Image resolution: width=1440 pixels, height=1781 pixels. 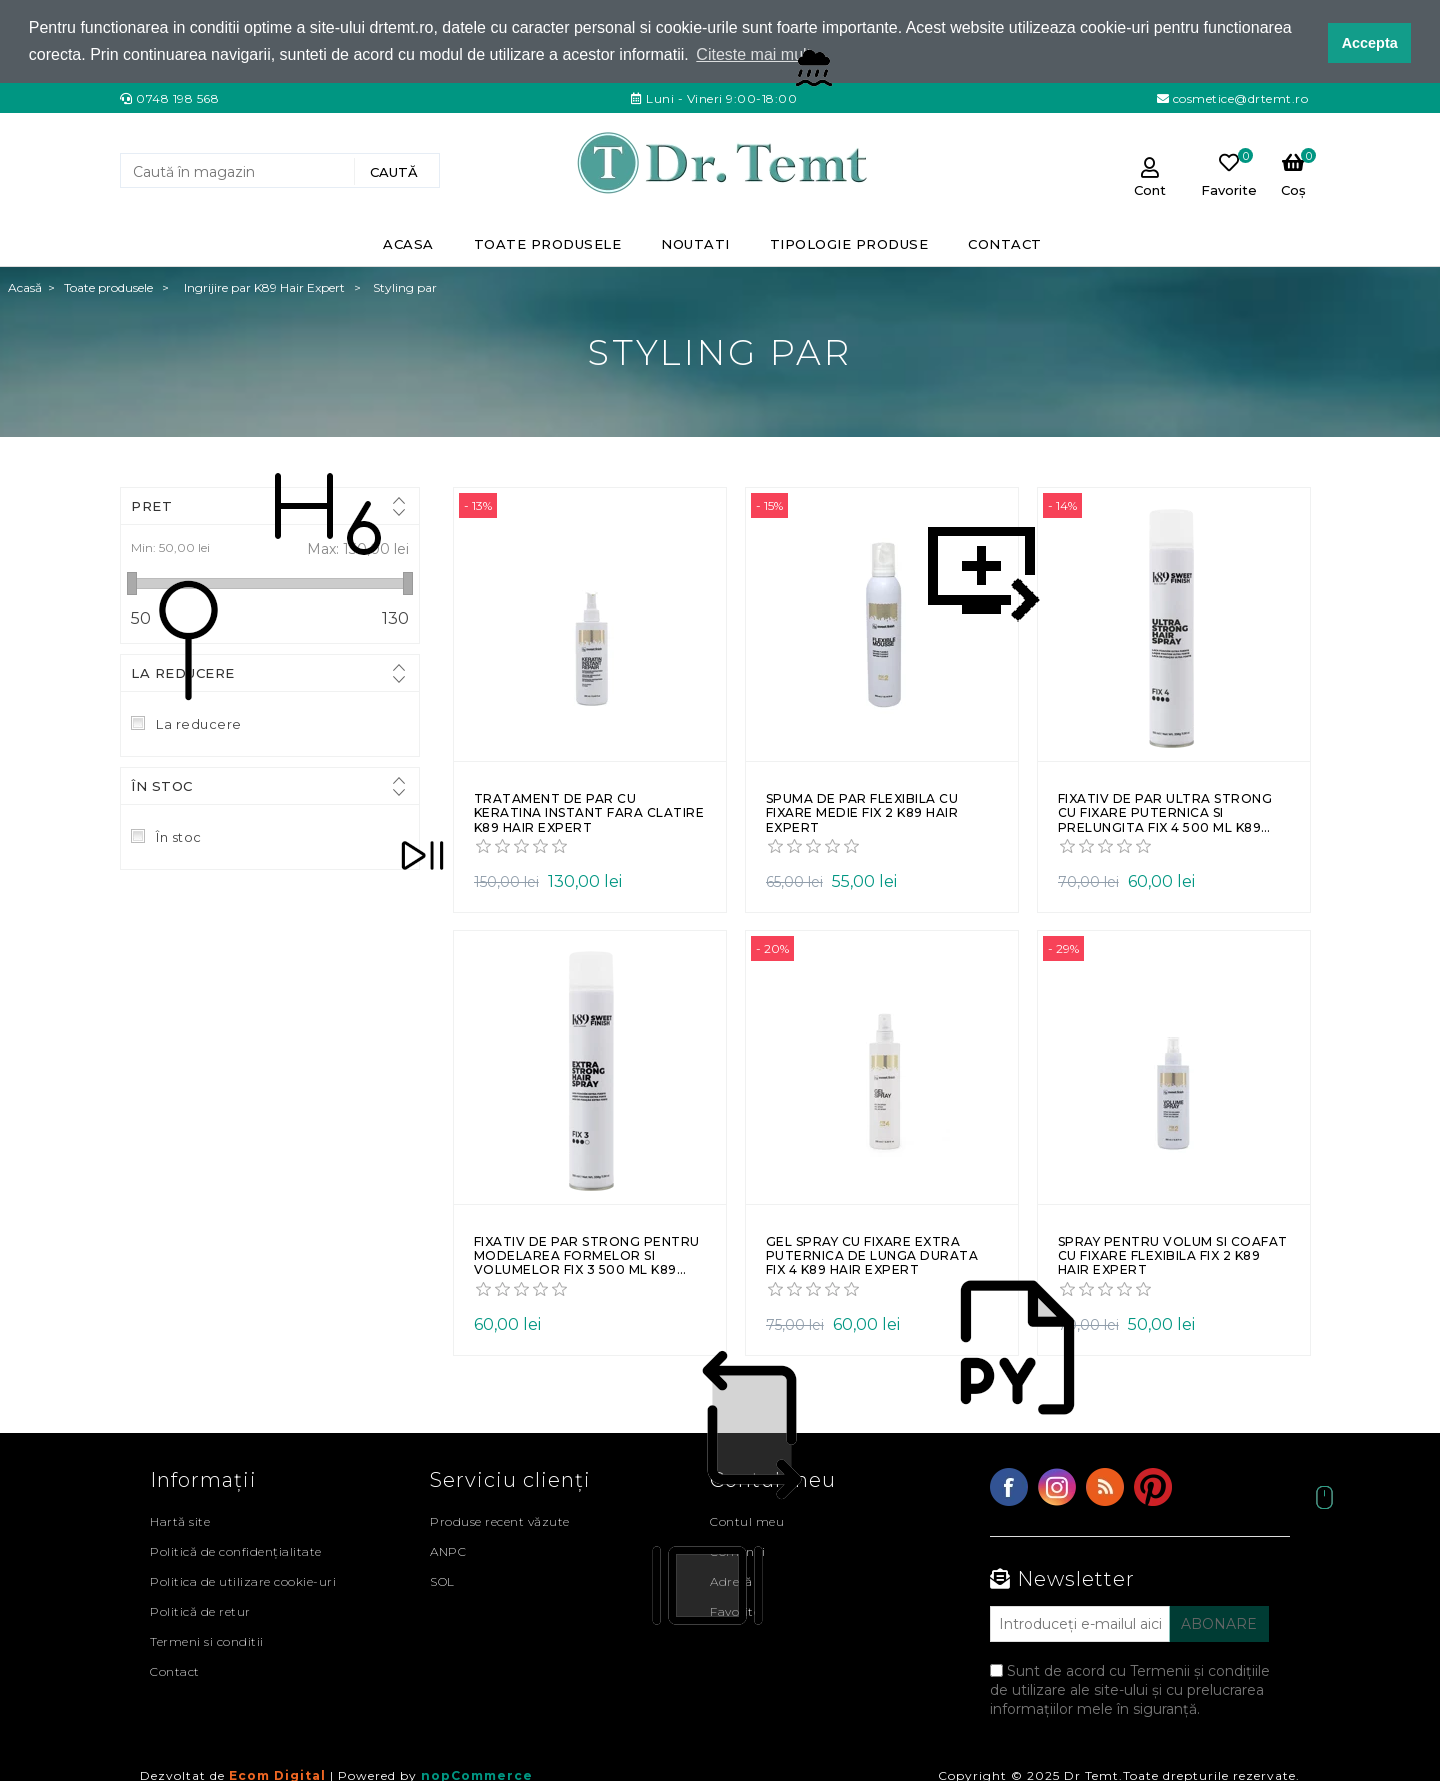 I want to click on add current media to play next in queue, so click(x=981, y=570).